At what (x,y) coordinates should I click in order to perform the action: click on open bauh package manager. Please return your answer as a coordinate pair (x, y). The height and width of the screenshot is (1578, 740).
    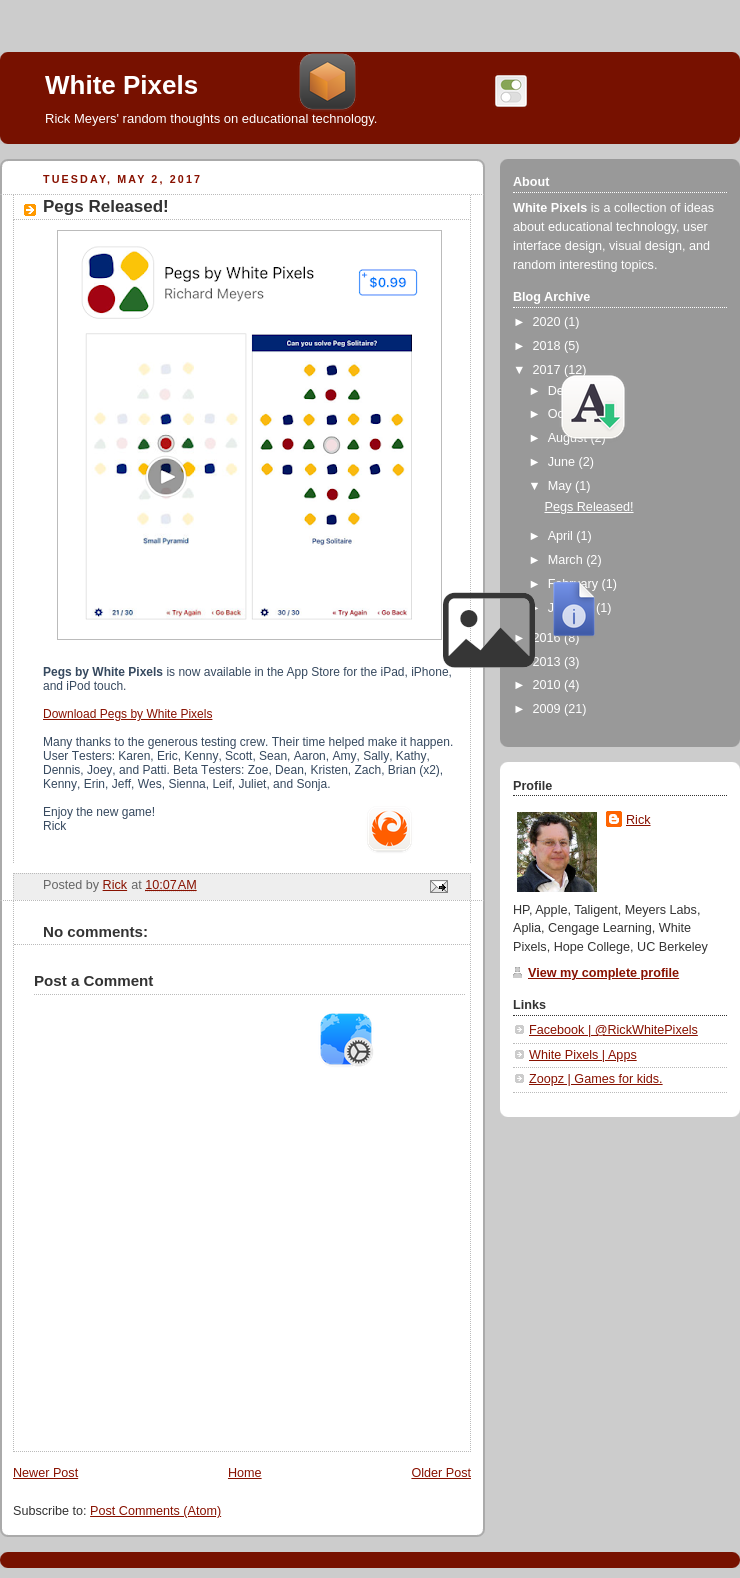
    Looking at the image, I should click on (327, 81).